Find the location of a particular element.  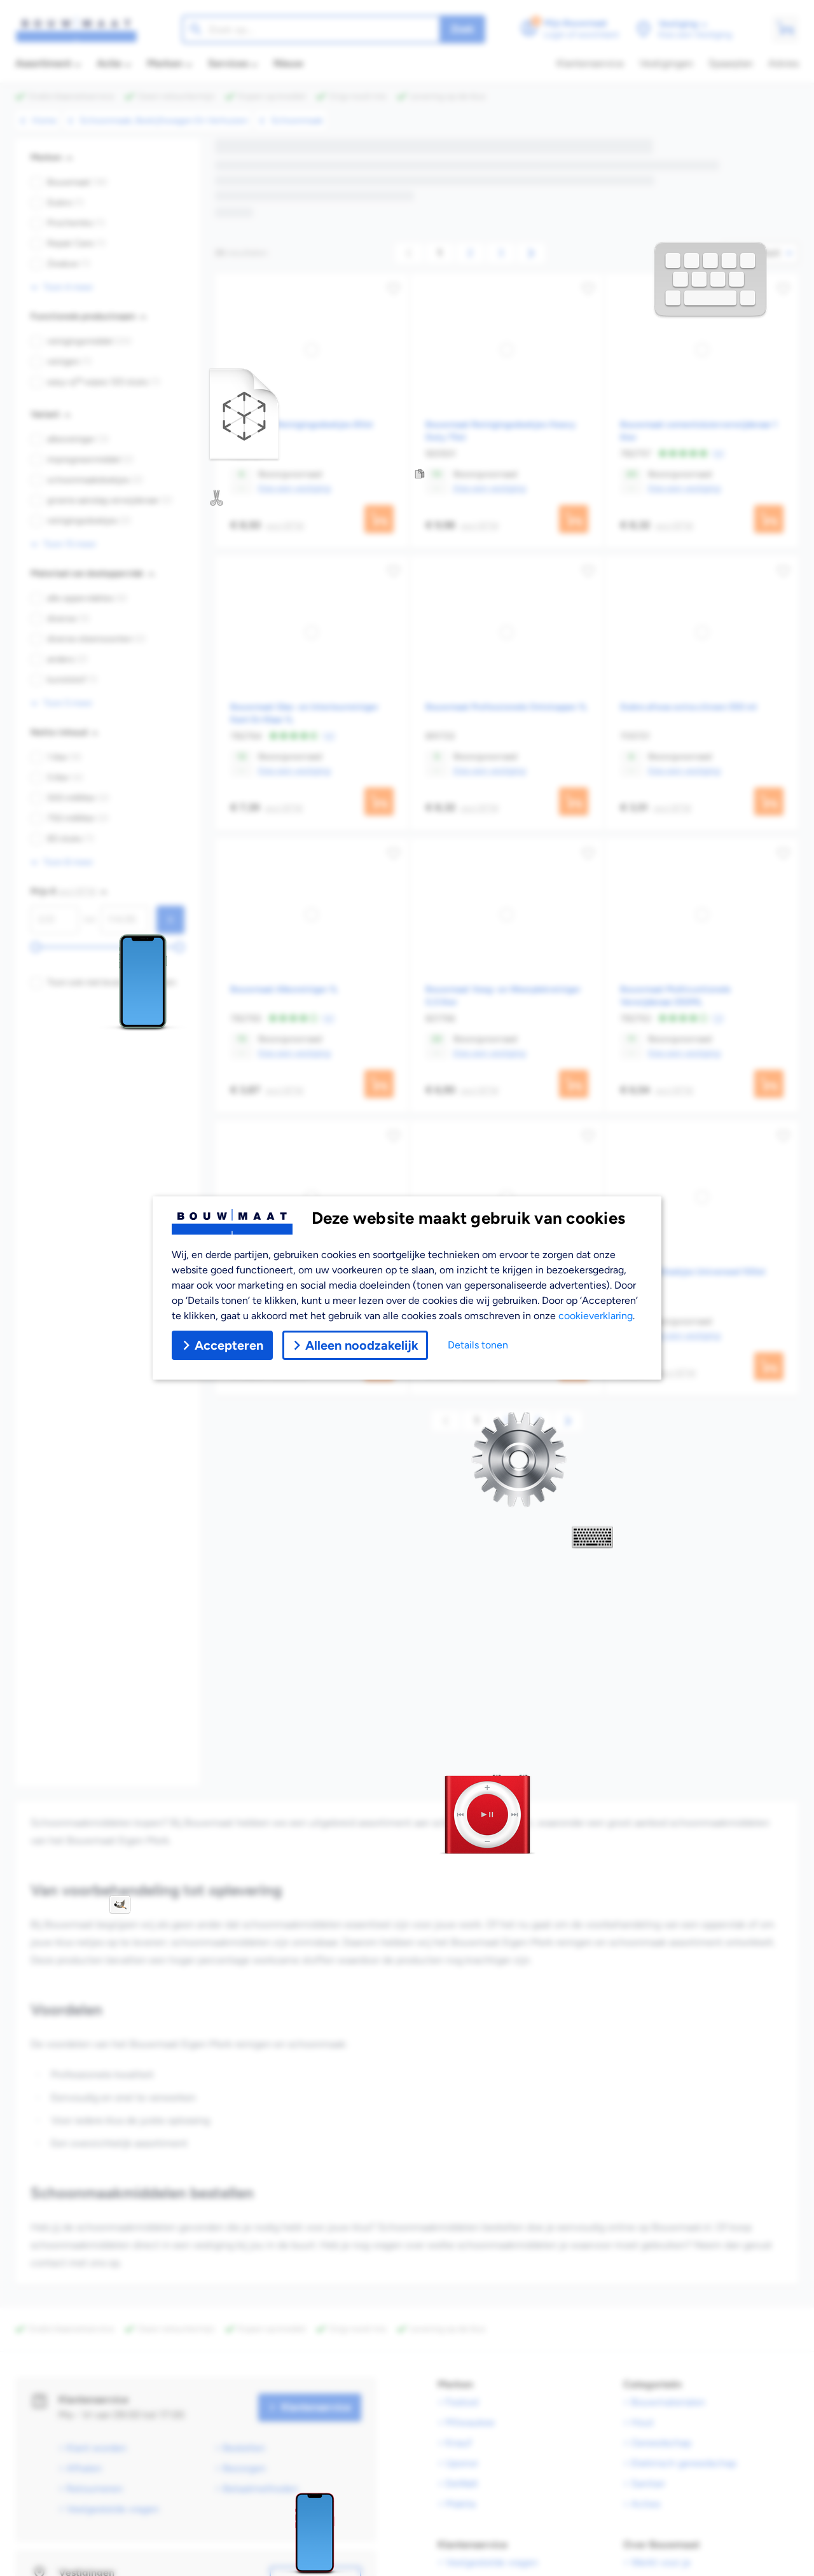

indicates a connected iPod shuffle device is located at coordinates (487, 1814).